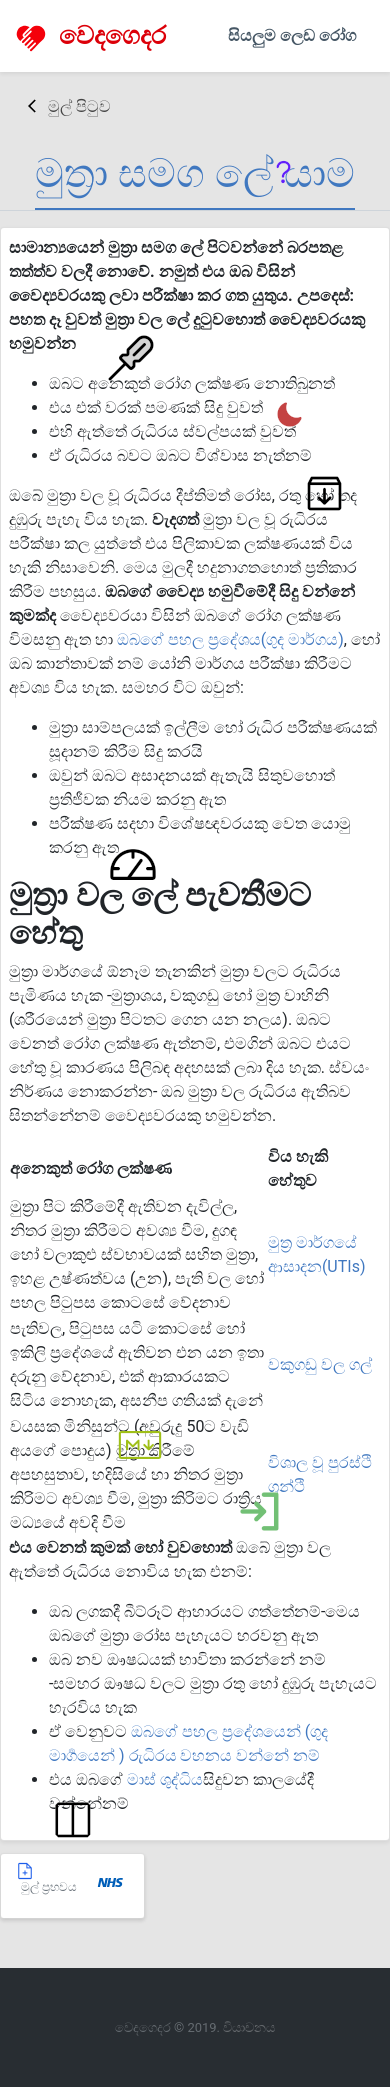  Describe the element at coordinates (289, 414) in the screenshot. I see `switch to dark mode` at that location.